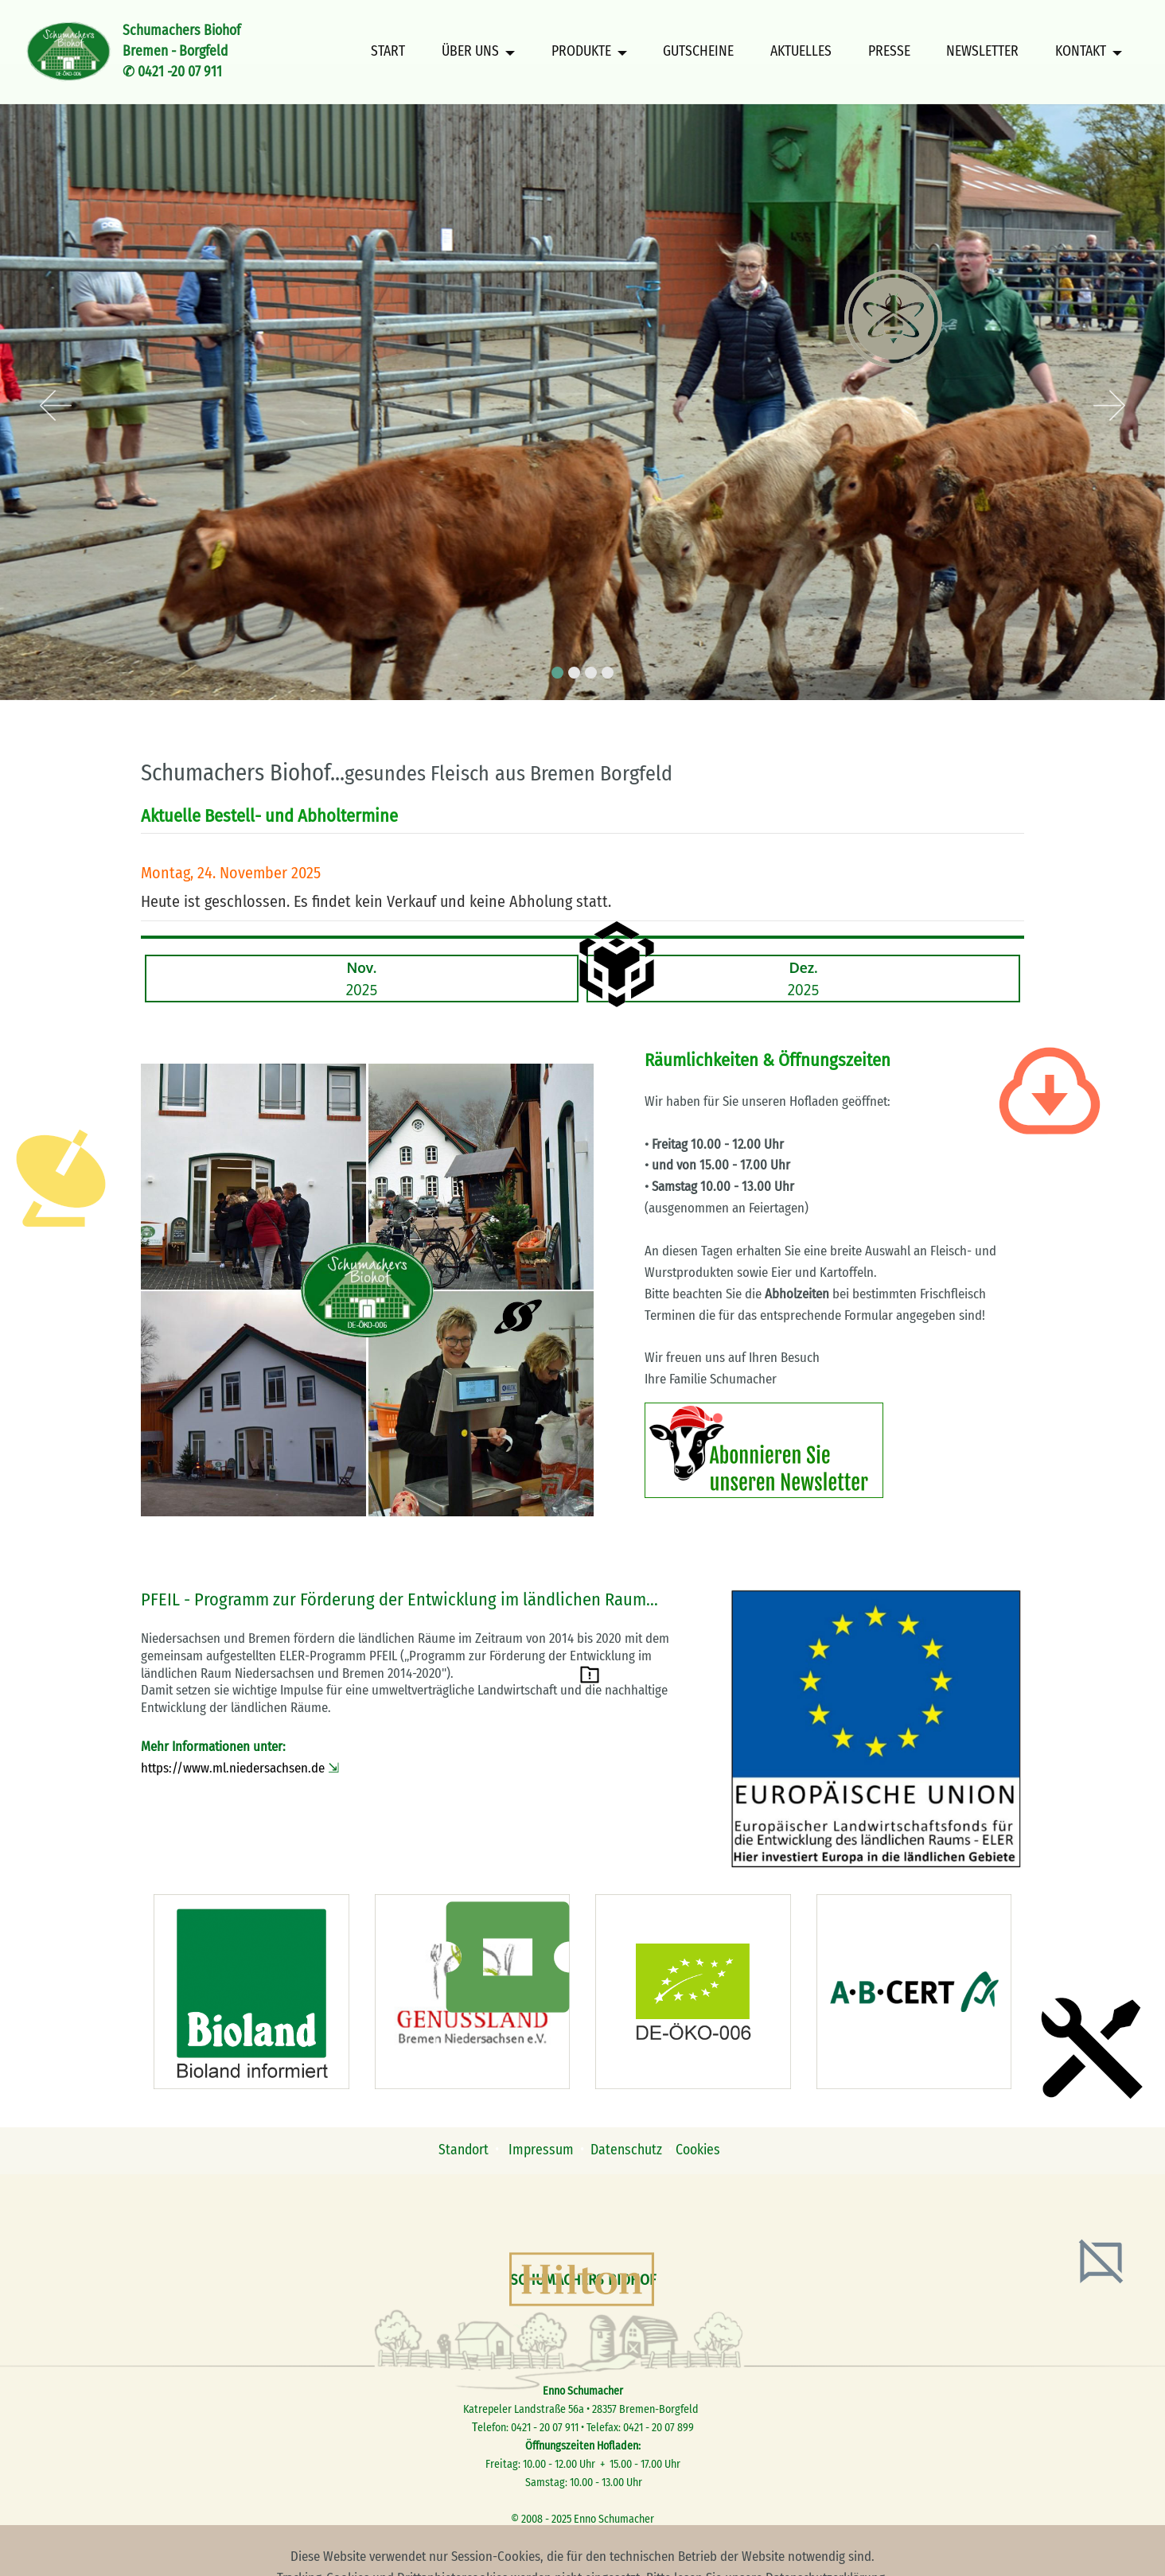  What do you see at coordinates (1093, 2049) in the screenshot?
I see `access settings or configuration options` at bounding box center [1093, 2049].